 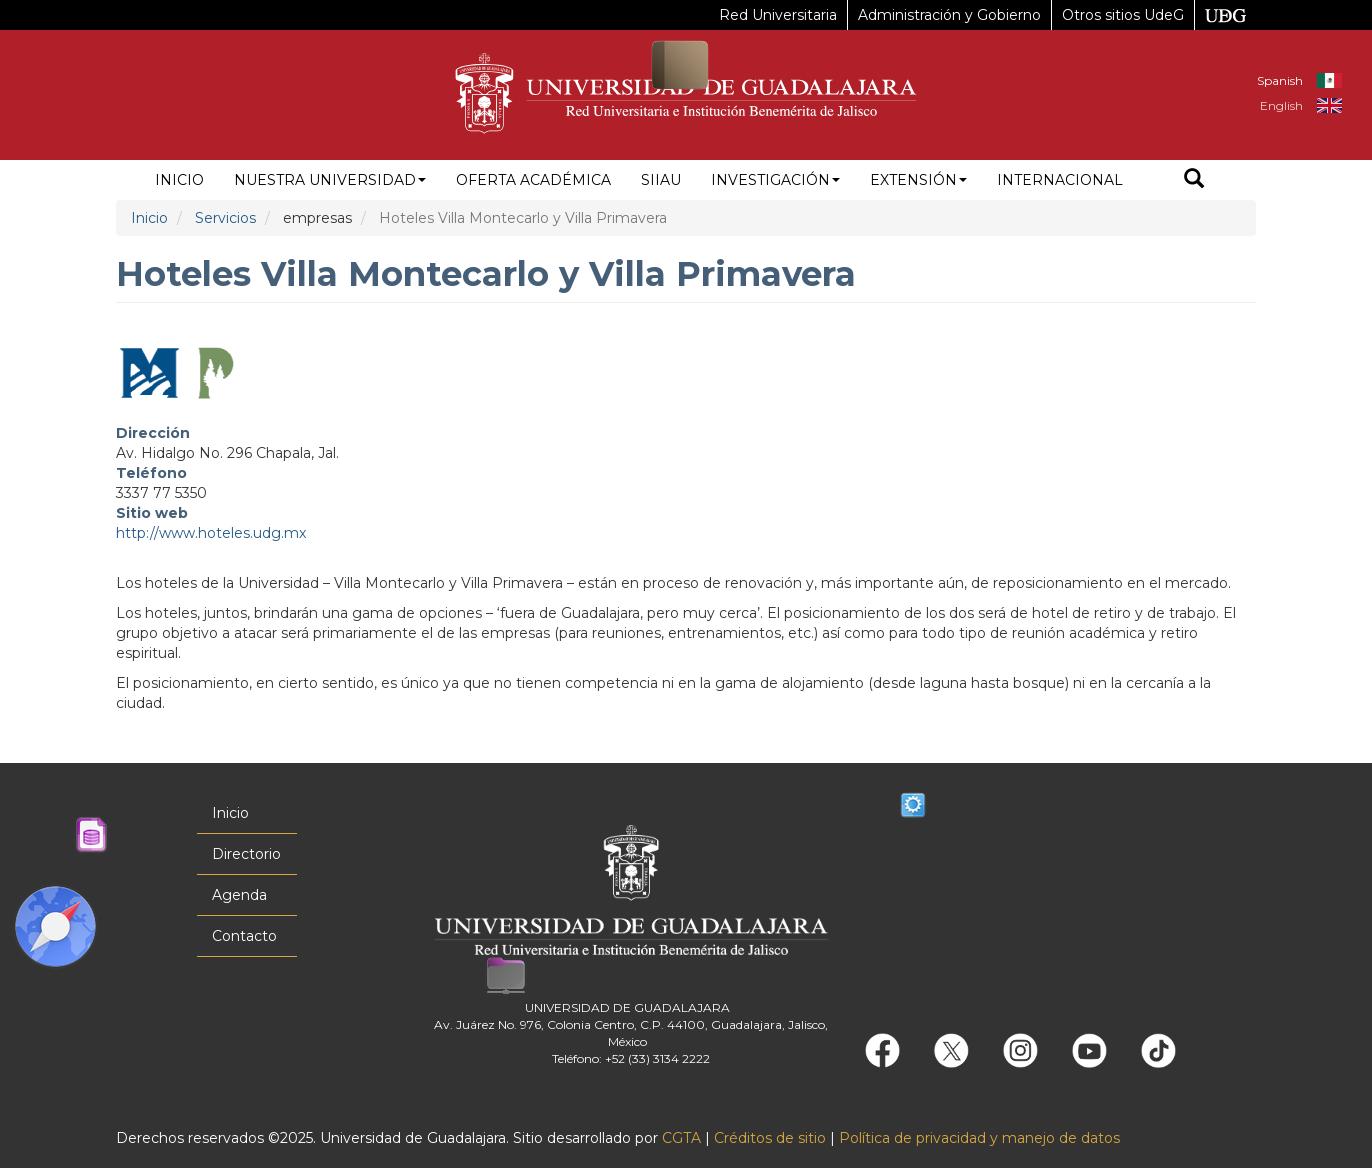 What do you see at coordinates (55, 926) in the screenshot?
I see `open the web browser` at bounding box center [55, 926].